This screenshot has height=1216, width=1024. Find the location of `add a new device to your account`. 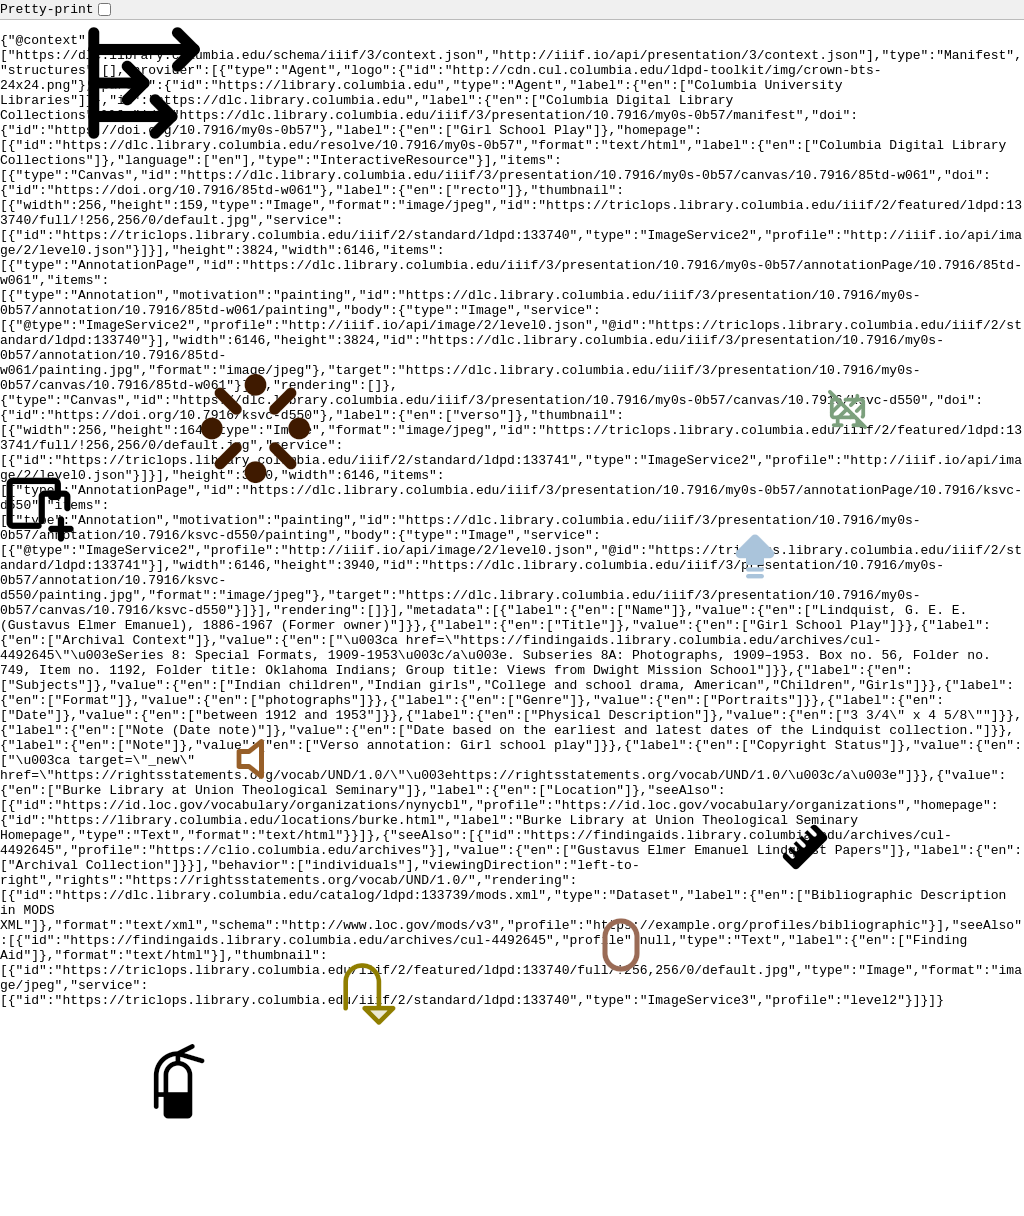

add a new device to your account is located at coordinates (38, 506).